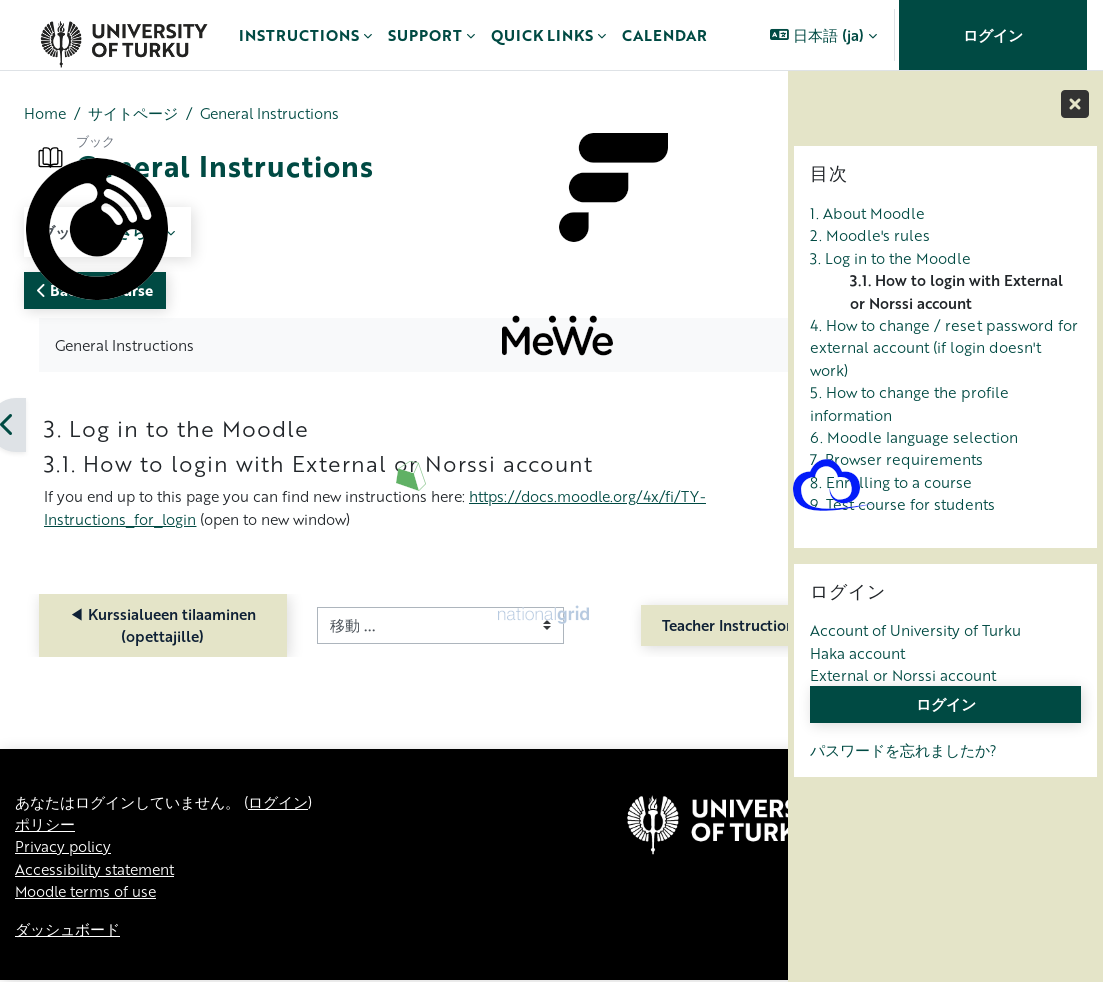 Image resolution: width=1103 pixels, height=982 pixels. Describe the element at coordinates (97, 229) in the screenshot. I see `open the Player FM podcast app` at that location.